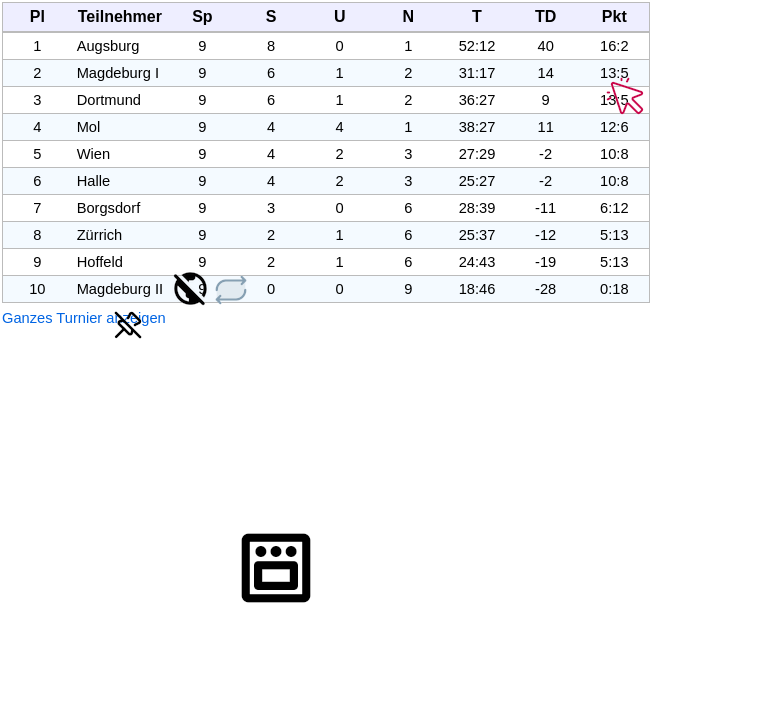  I want to click on unpin an item from your saved list, so click(128, 325).